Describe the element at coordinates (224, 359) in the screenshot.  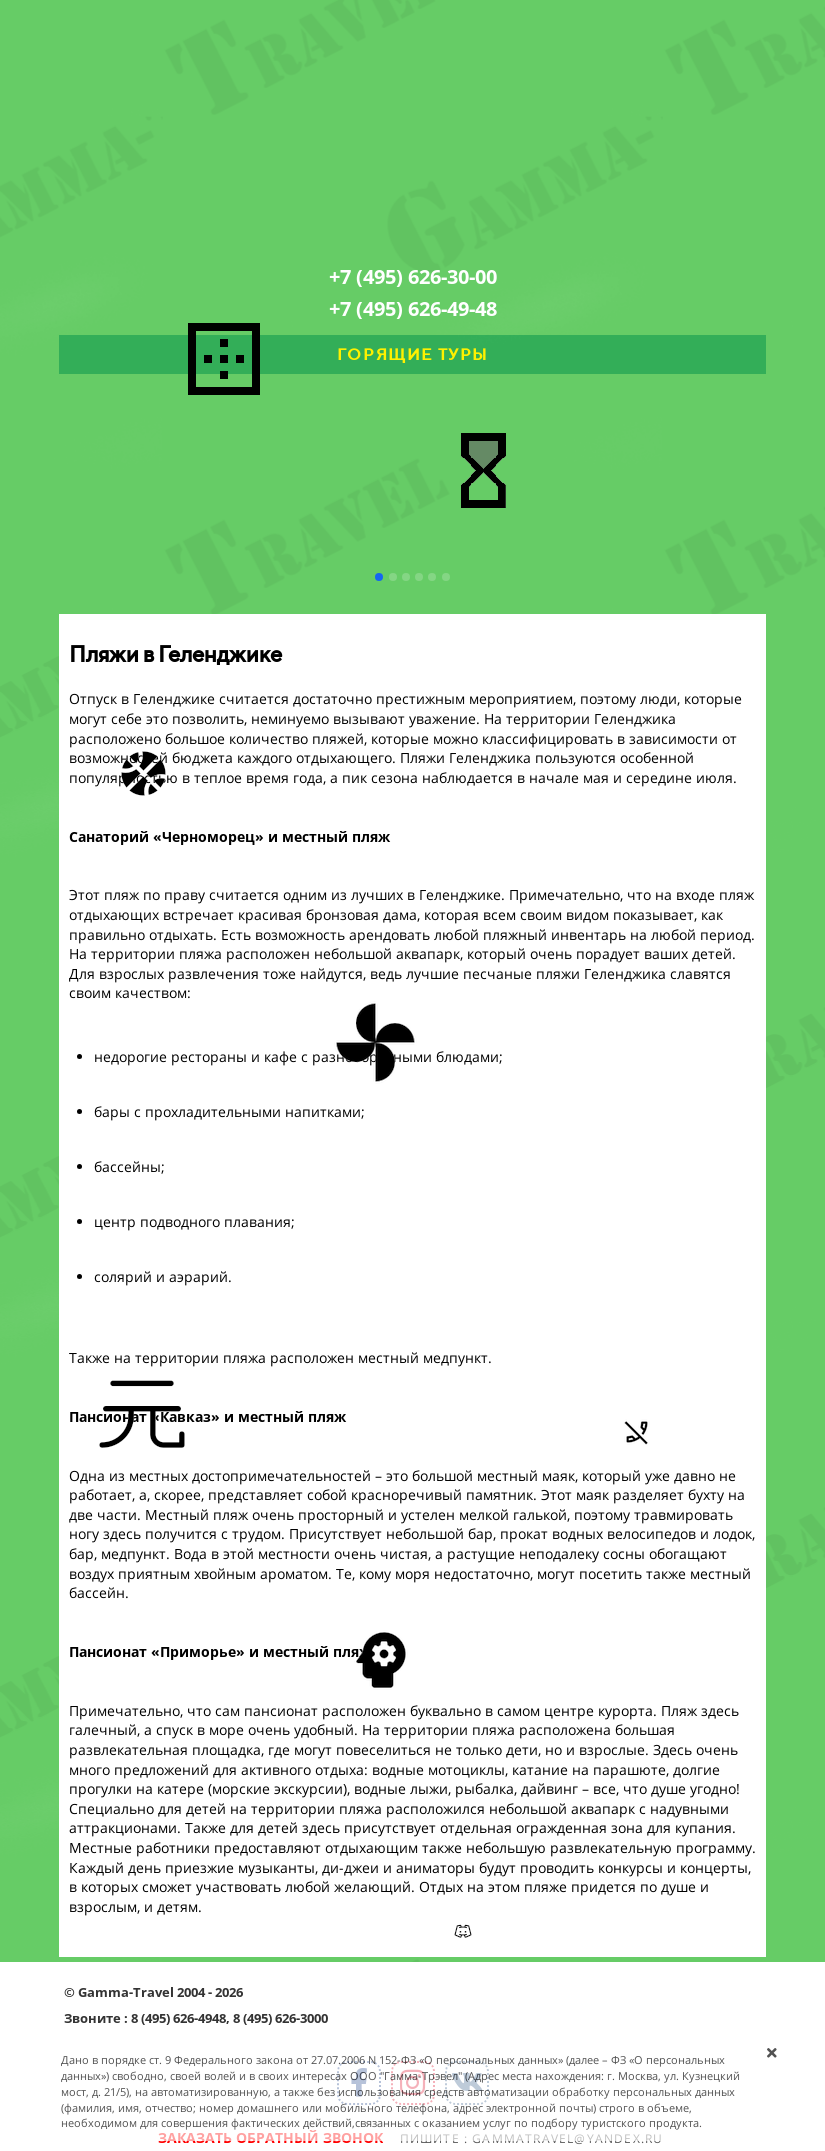
I see `apply outer border to selected cells` at that location.